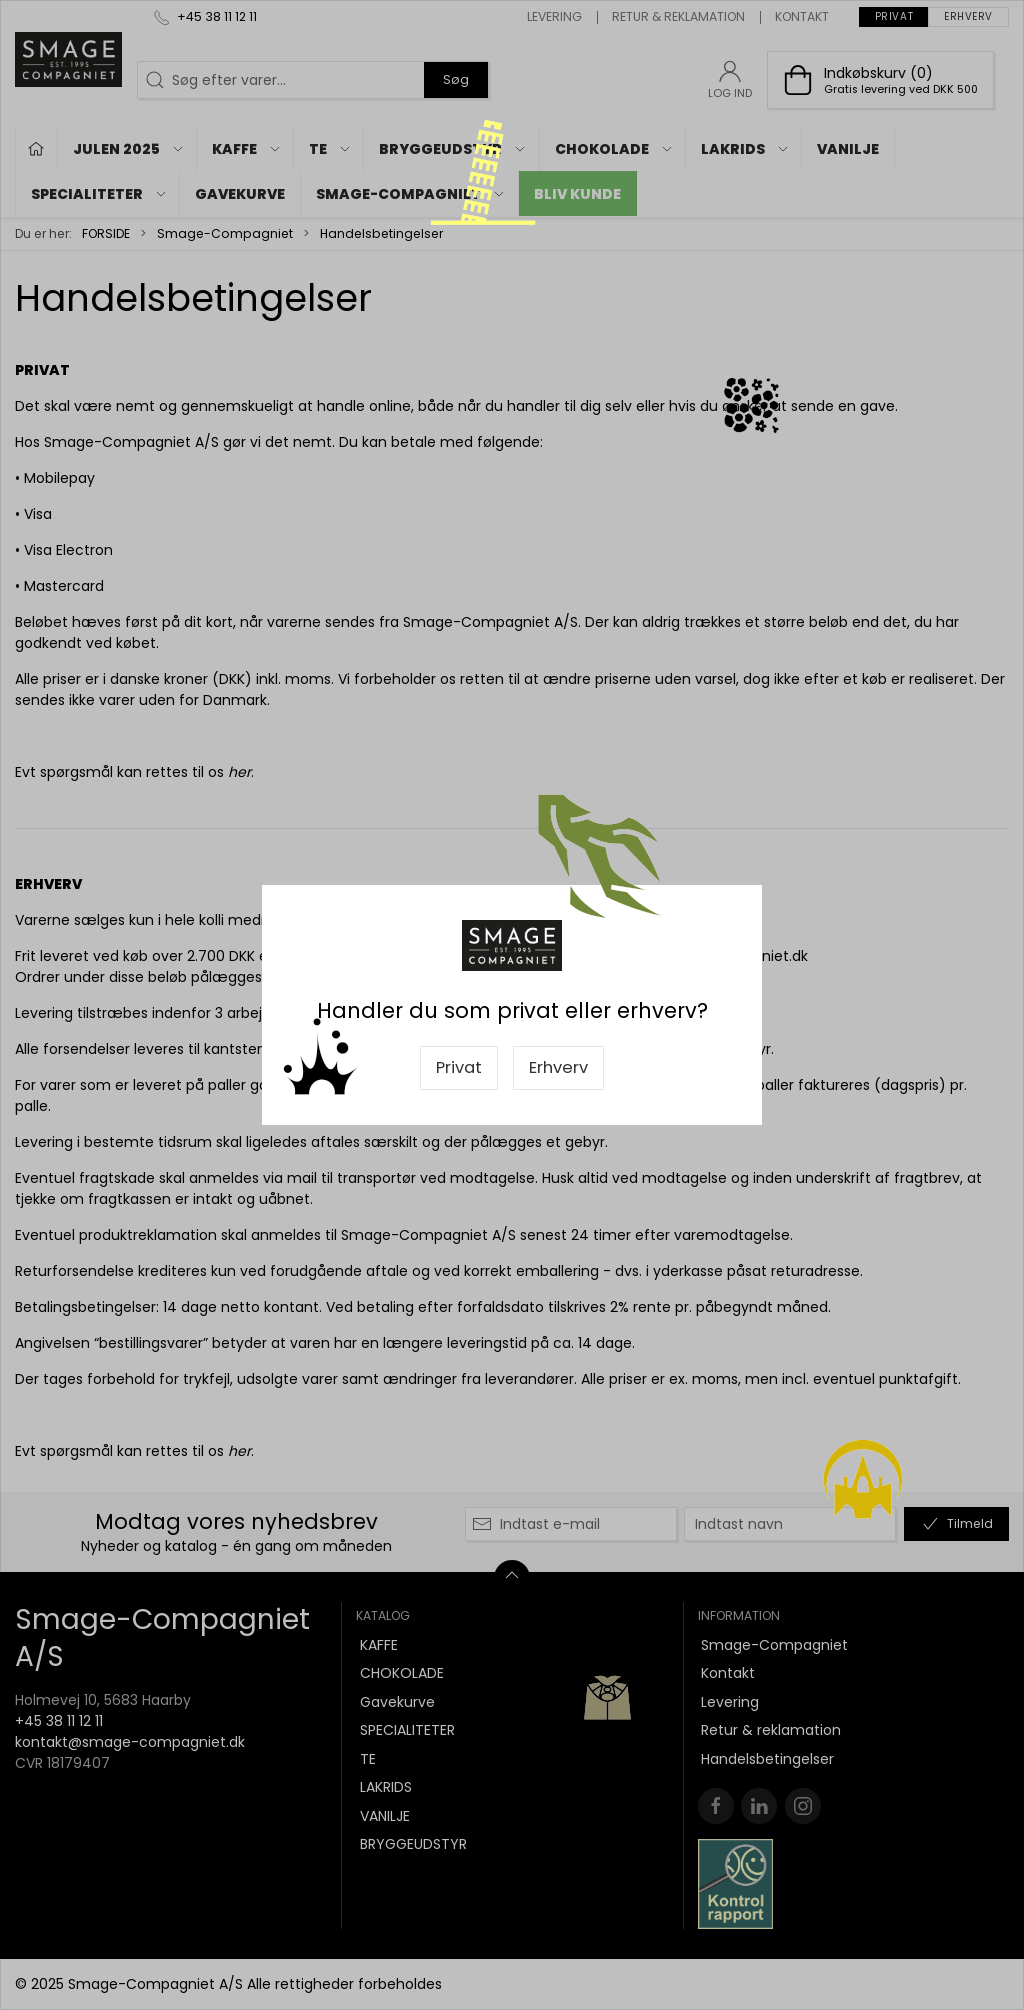 The height and width of the screenshot is (2010, 1024). Describe the element at coordinates (600, 856) in the screenshot. I see `a plant root or organic growth element` at that location.